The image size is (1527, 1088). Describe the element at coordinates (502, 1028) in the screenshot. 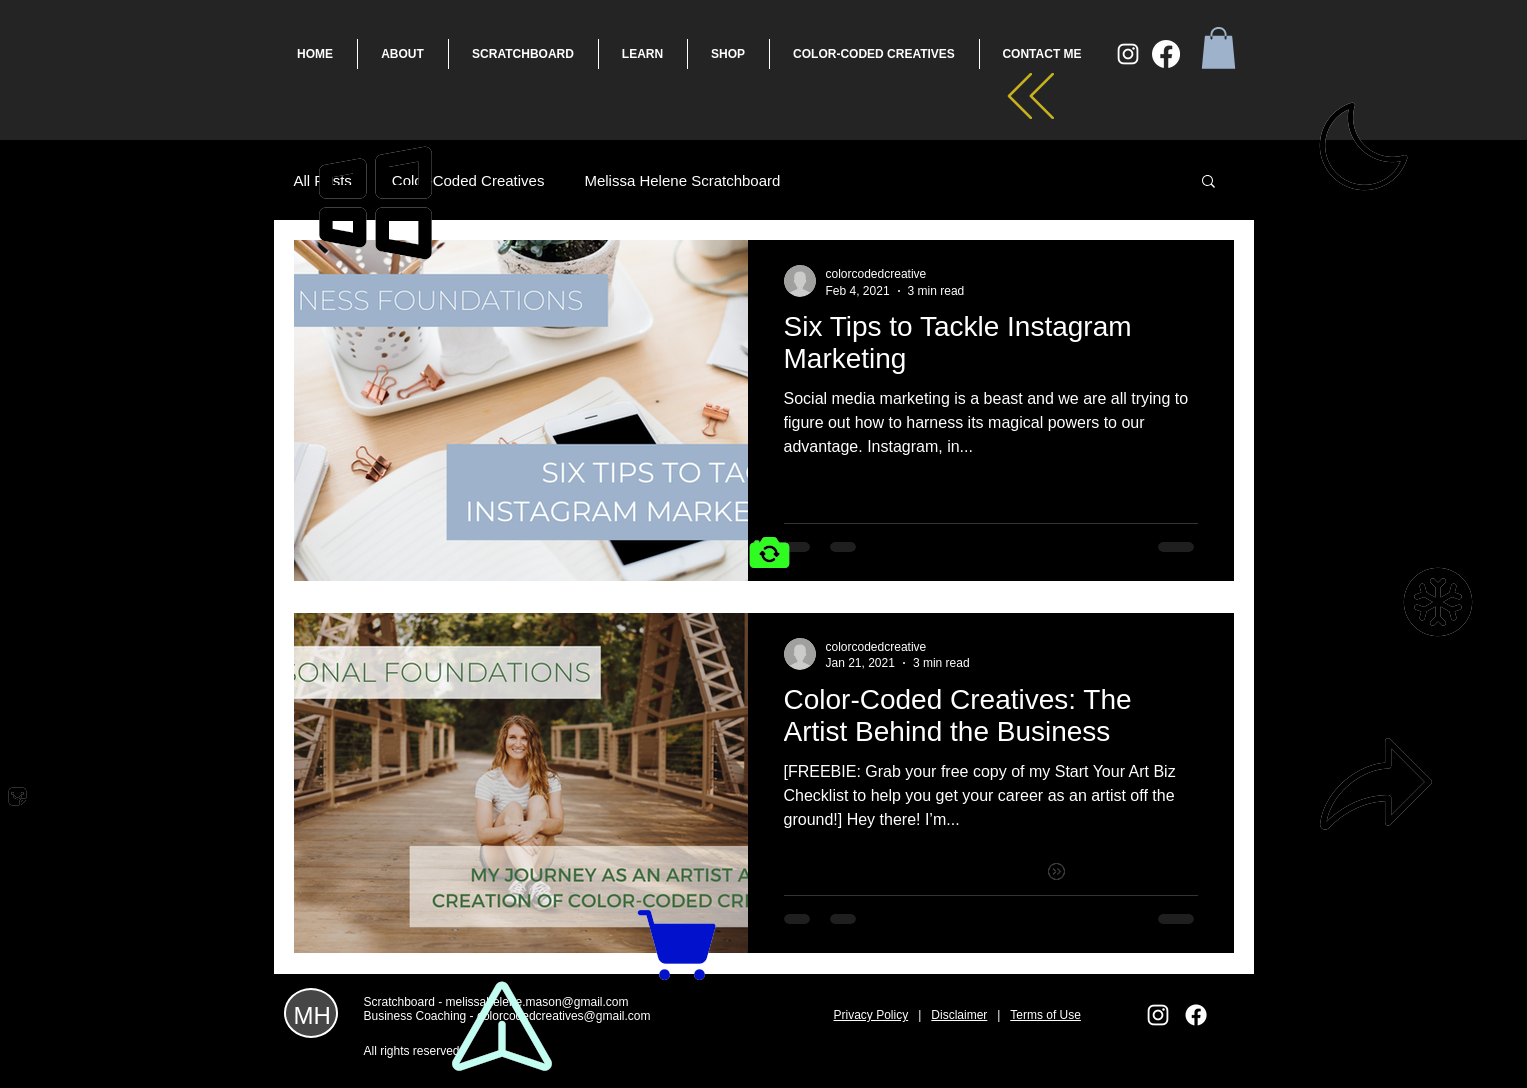

I see `send a message or email` at that location.